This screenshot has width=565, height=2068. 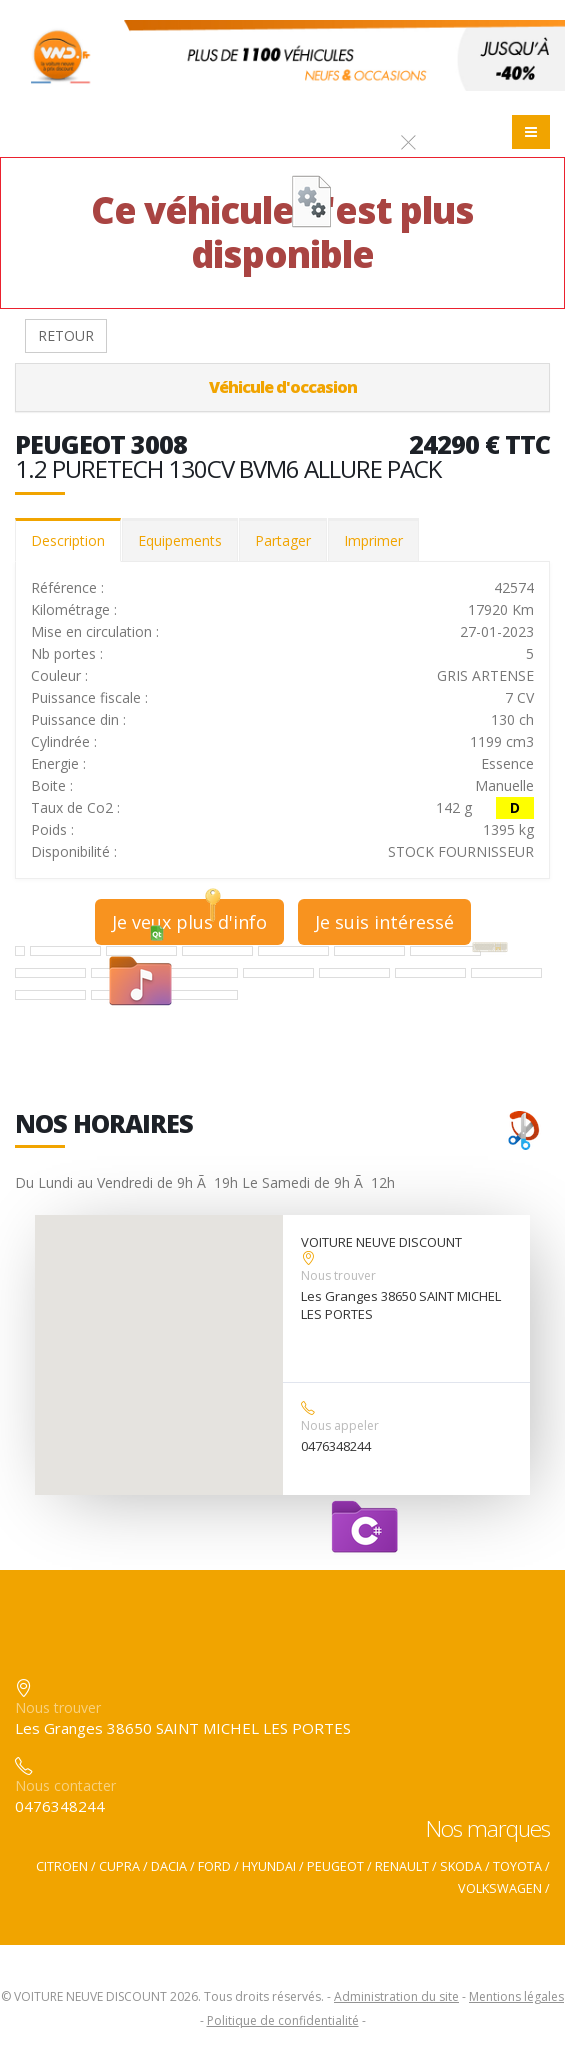 What do you see at coordinates (523, 1130) in the screenshot?
I see `open snip & sketch to capture a screenshot` at bounding box center [523, 1130].